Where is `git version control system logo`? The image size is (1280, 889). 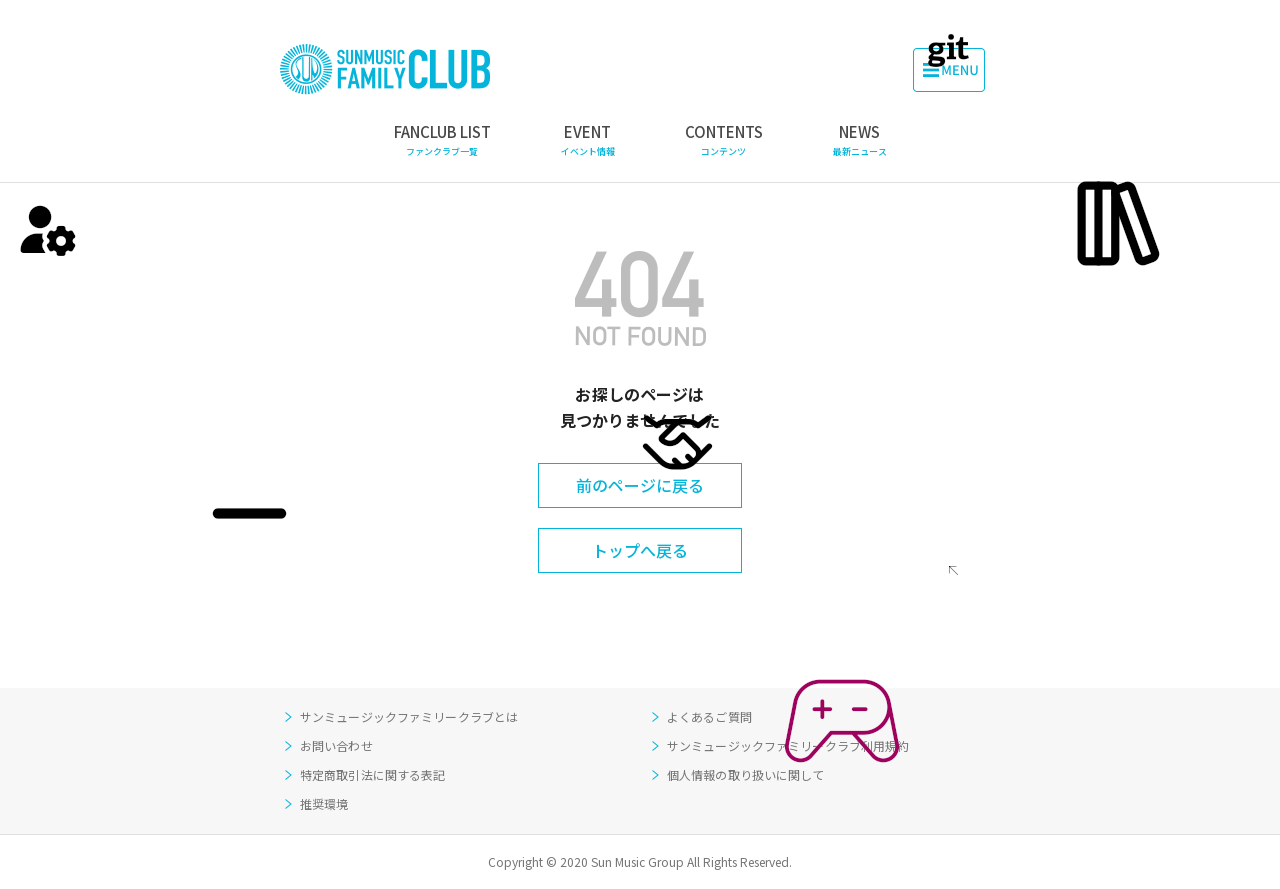 git version control system logo is located at coordinates (948, 50).